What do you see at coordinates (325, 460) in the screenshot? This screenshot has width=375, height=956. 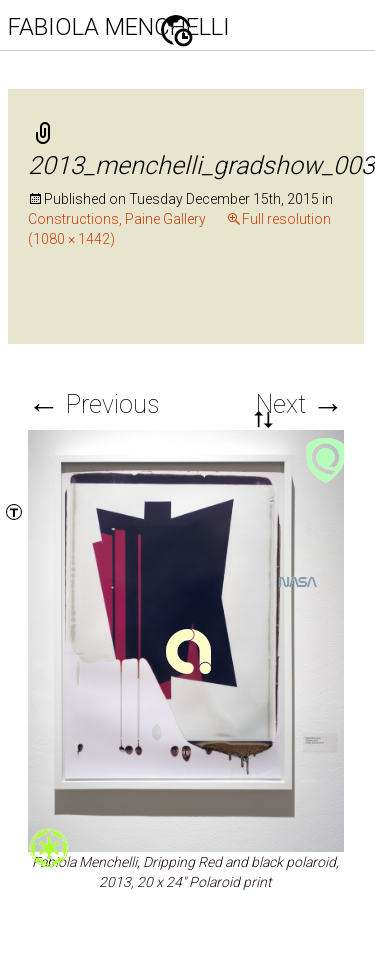 I see `Qualys security platform logo` at bounding box center [325, 460].